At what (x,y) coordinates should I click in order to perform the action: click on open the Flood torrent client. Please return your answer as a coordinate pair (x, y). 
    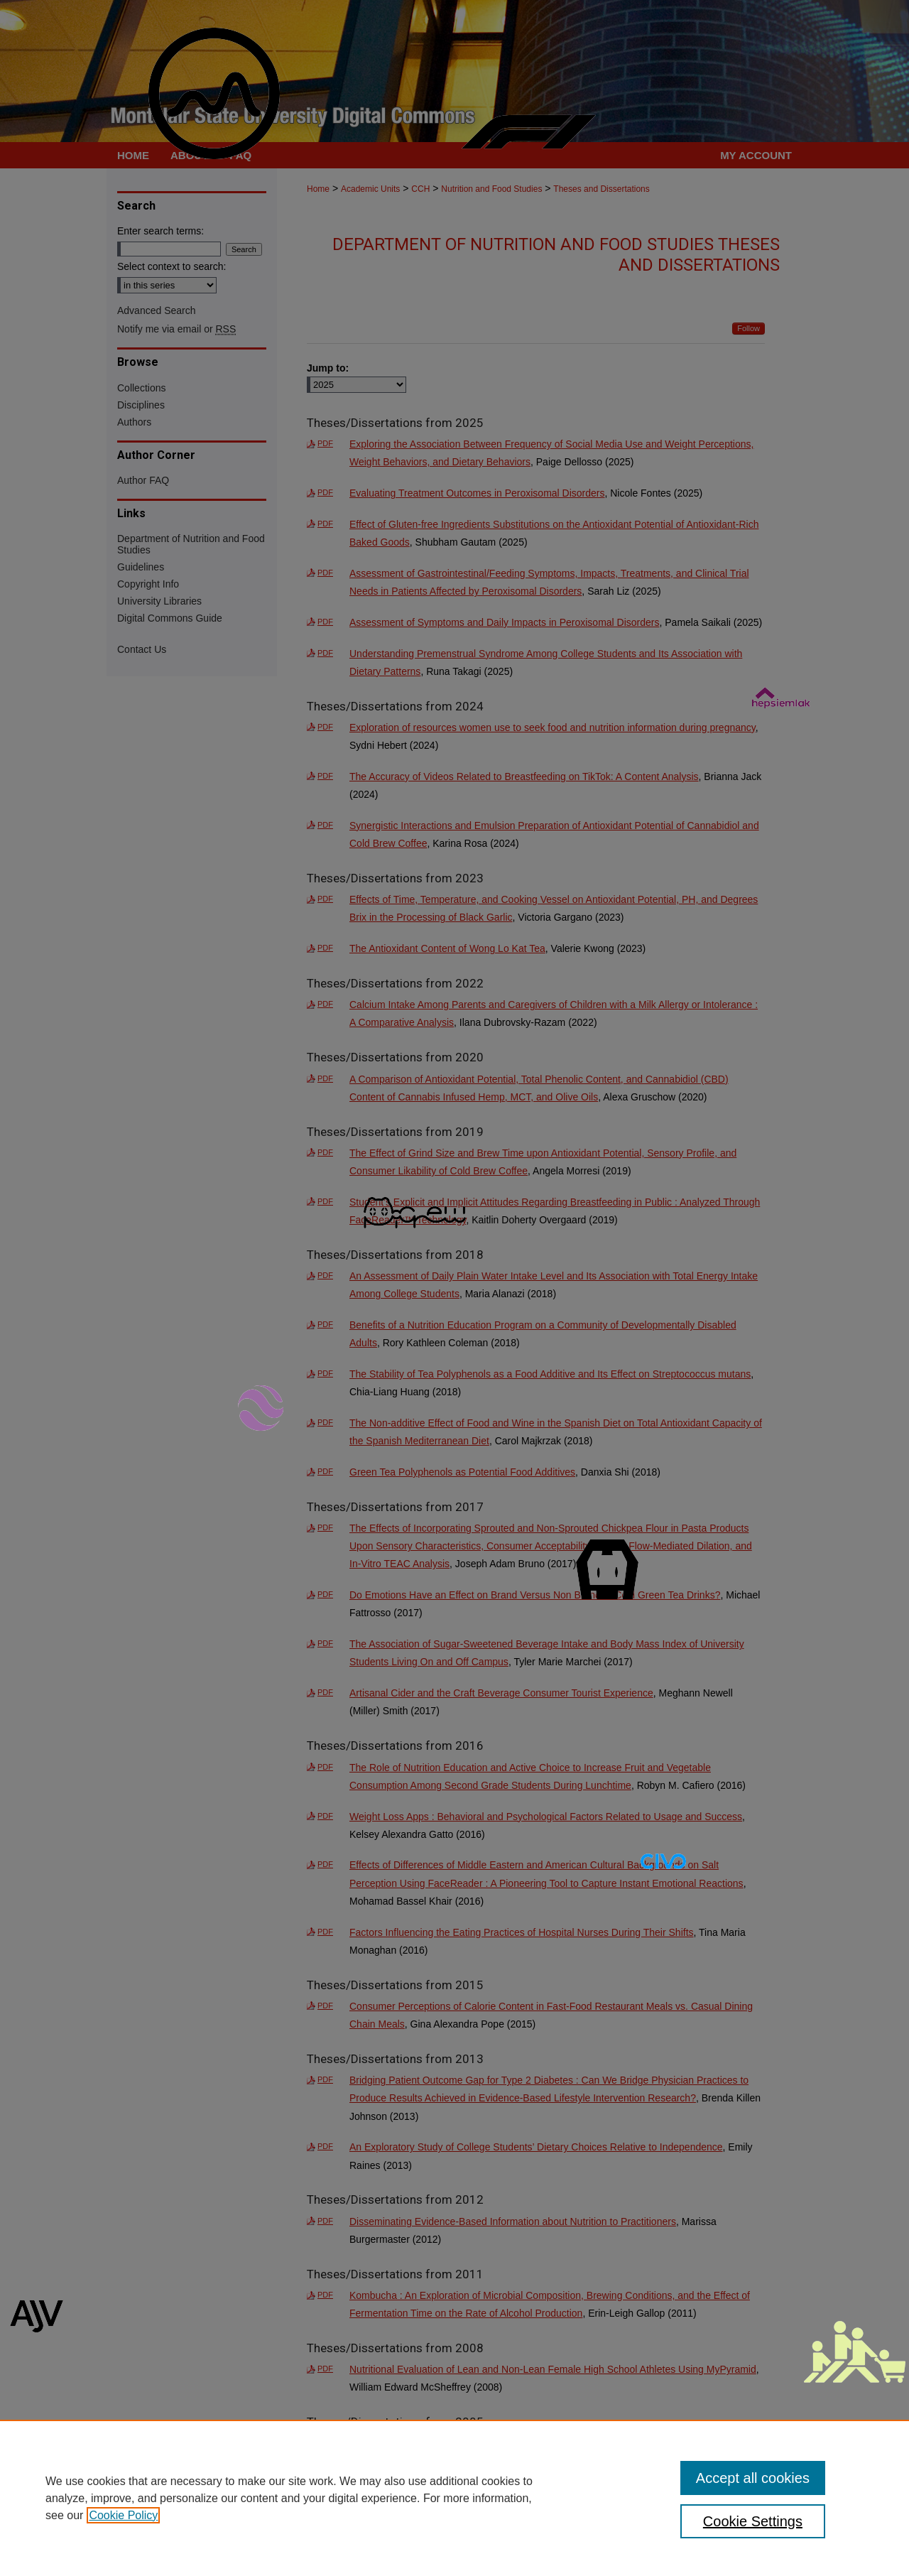
    Looking at the image, I should click on (214, 93).